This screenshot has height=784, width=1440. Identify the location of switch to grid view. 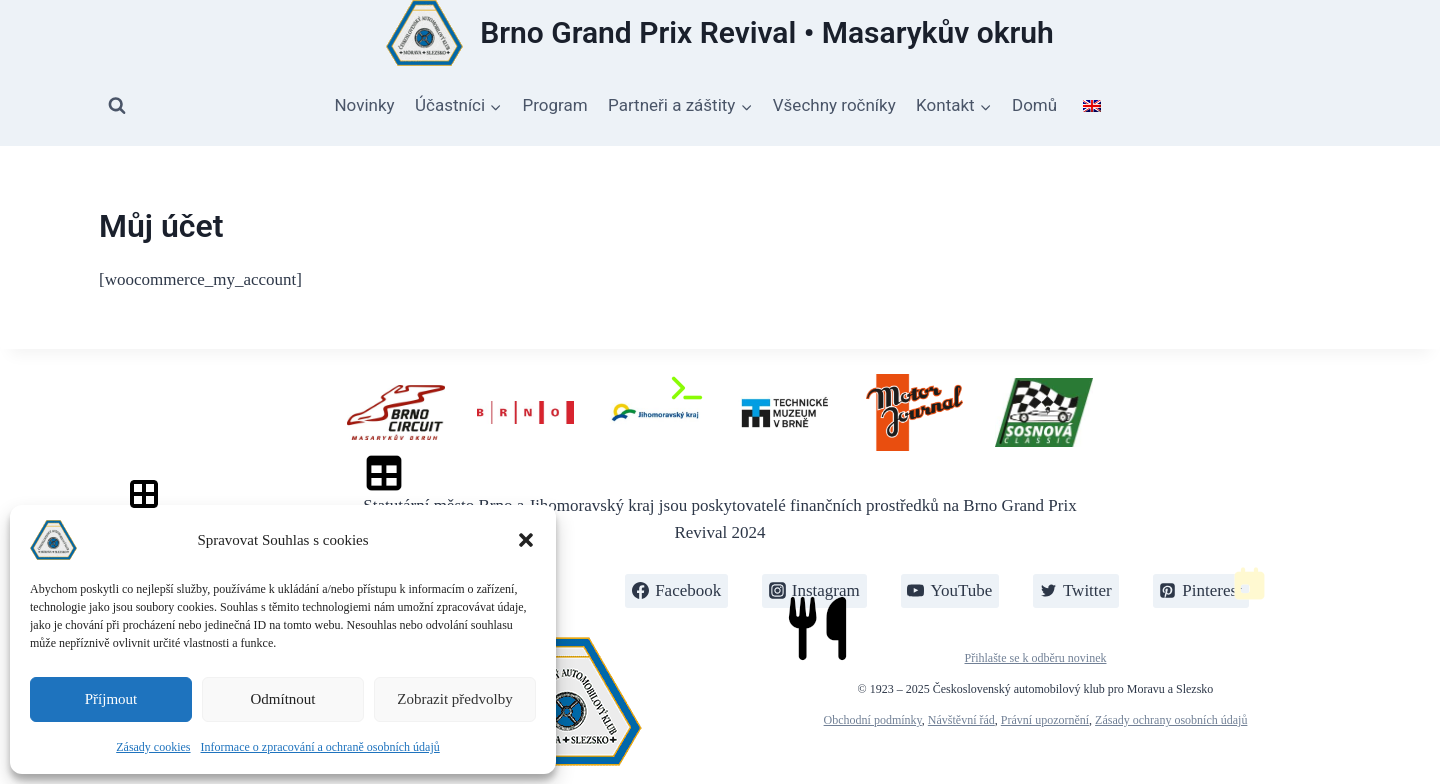
(144, 494).